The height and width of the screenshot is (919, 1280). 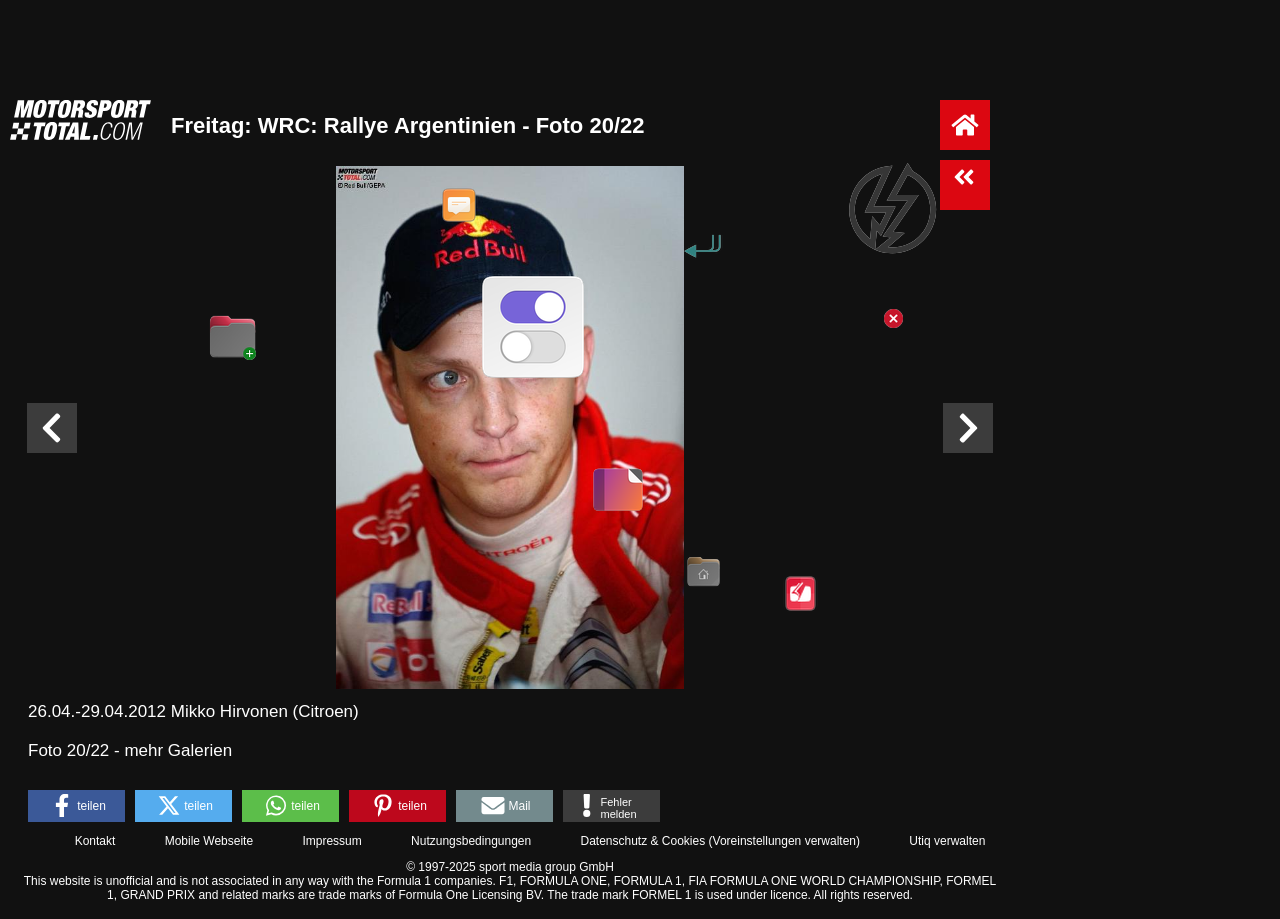 What do you see at coordinates (800, 593) in the screenshot?
I see `an eps vector file` at bounding box center [800, 593].